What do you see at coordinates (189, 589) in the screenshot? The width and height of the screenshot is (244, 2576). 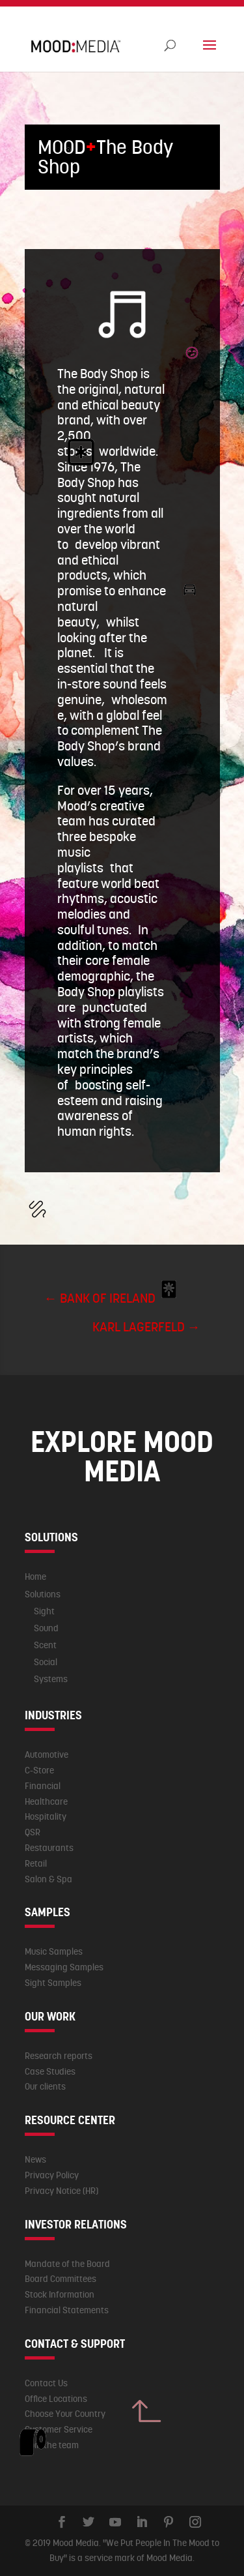 I see `view estimated time of arrival for your drive` at bounding box center [189, 589].